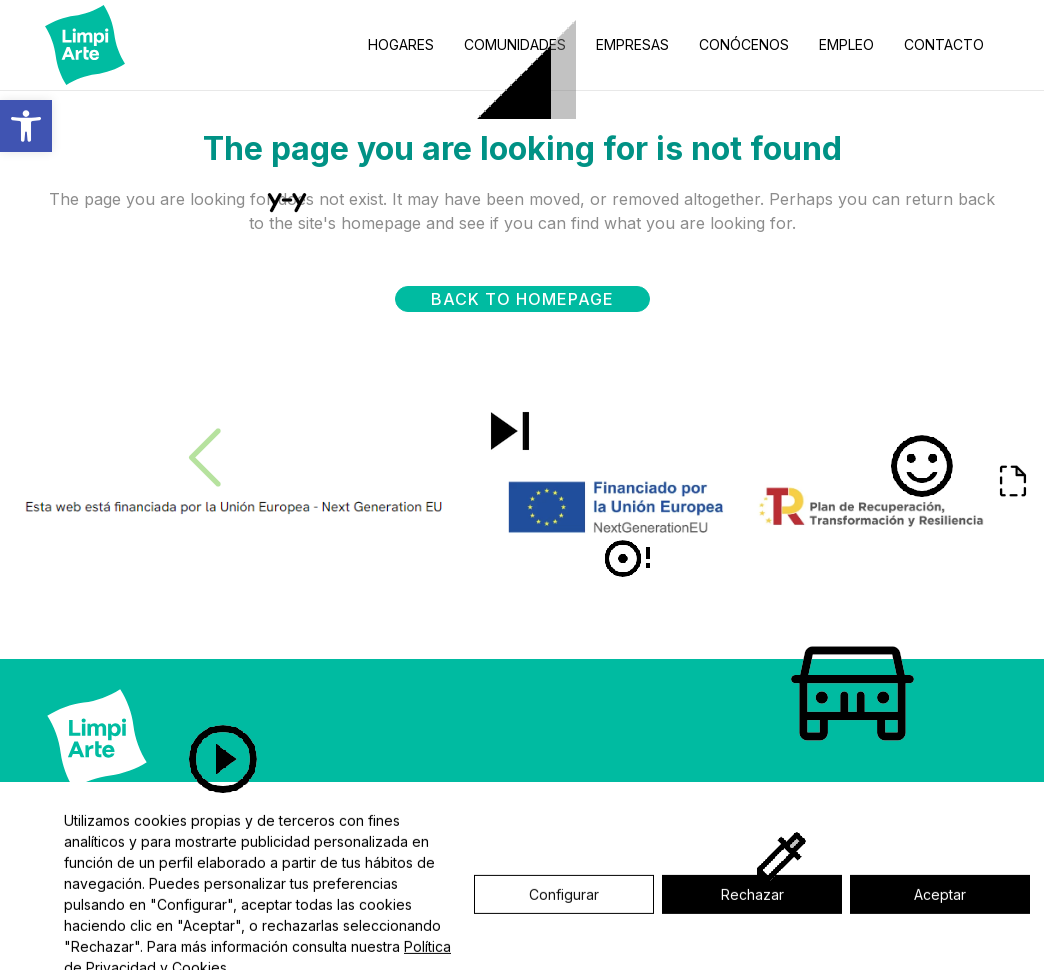 This screenshot has width=1044, height=970. I want to click on represents a mathematical subtraction operation (y minus y), so click(287, 200).